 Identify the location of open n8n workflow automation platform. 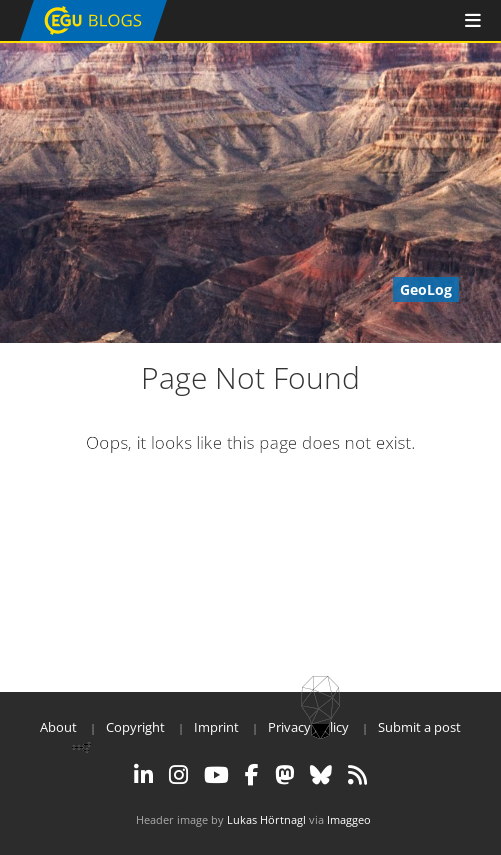
(81, 747).